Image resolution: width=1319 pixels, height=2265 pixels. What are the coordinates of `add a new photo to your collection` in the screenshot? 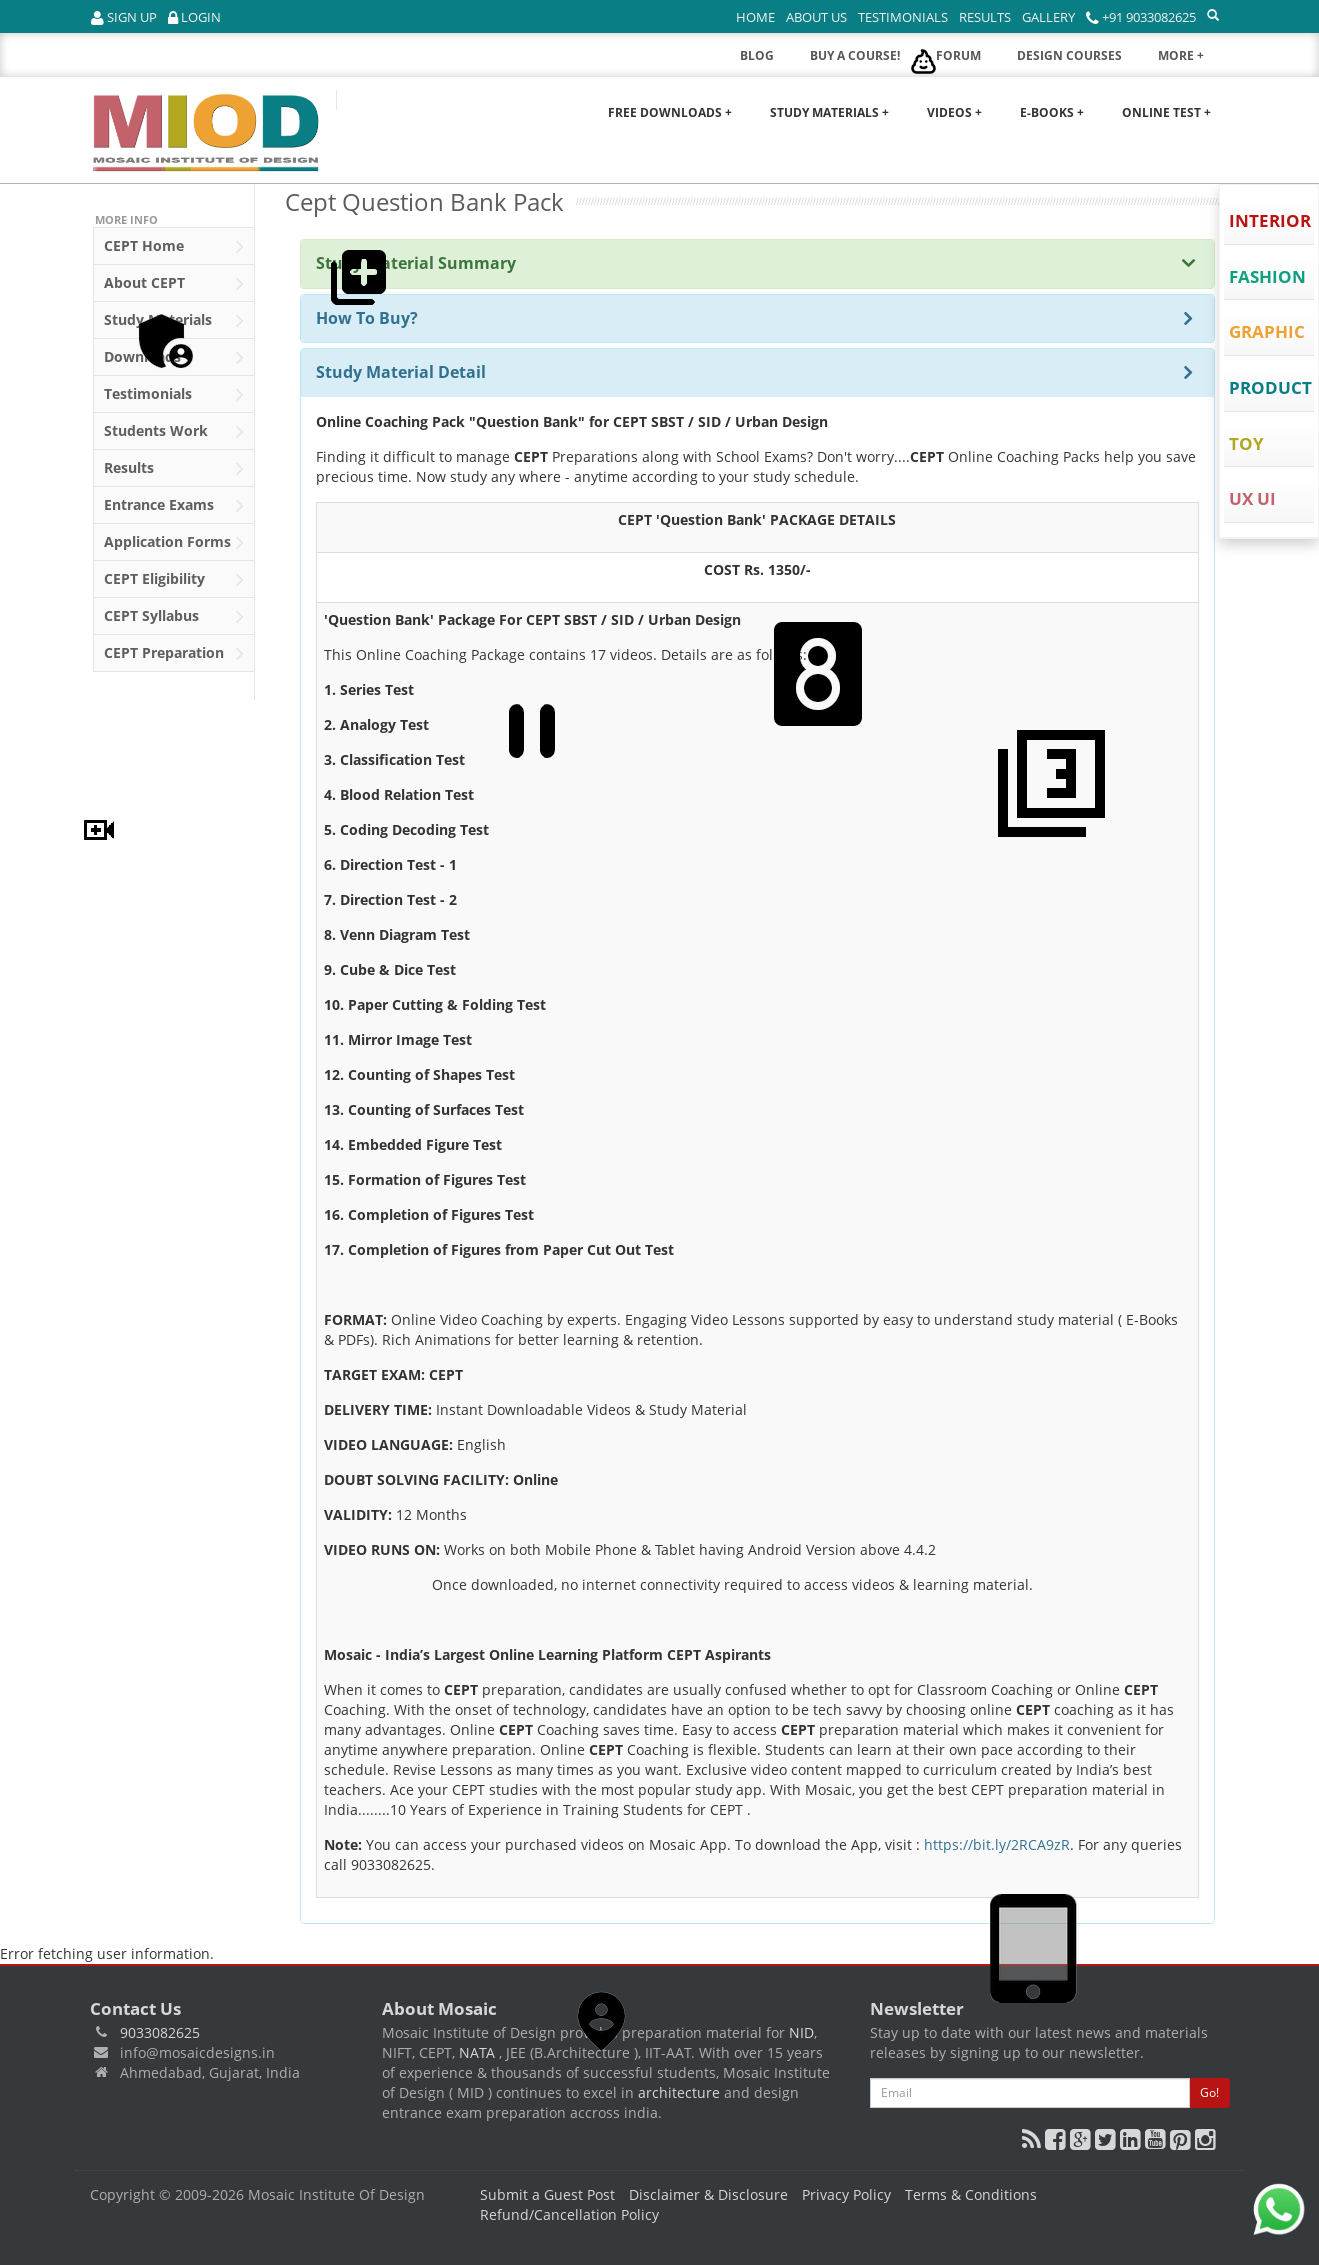 It's located at (358, 277).